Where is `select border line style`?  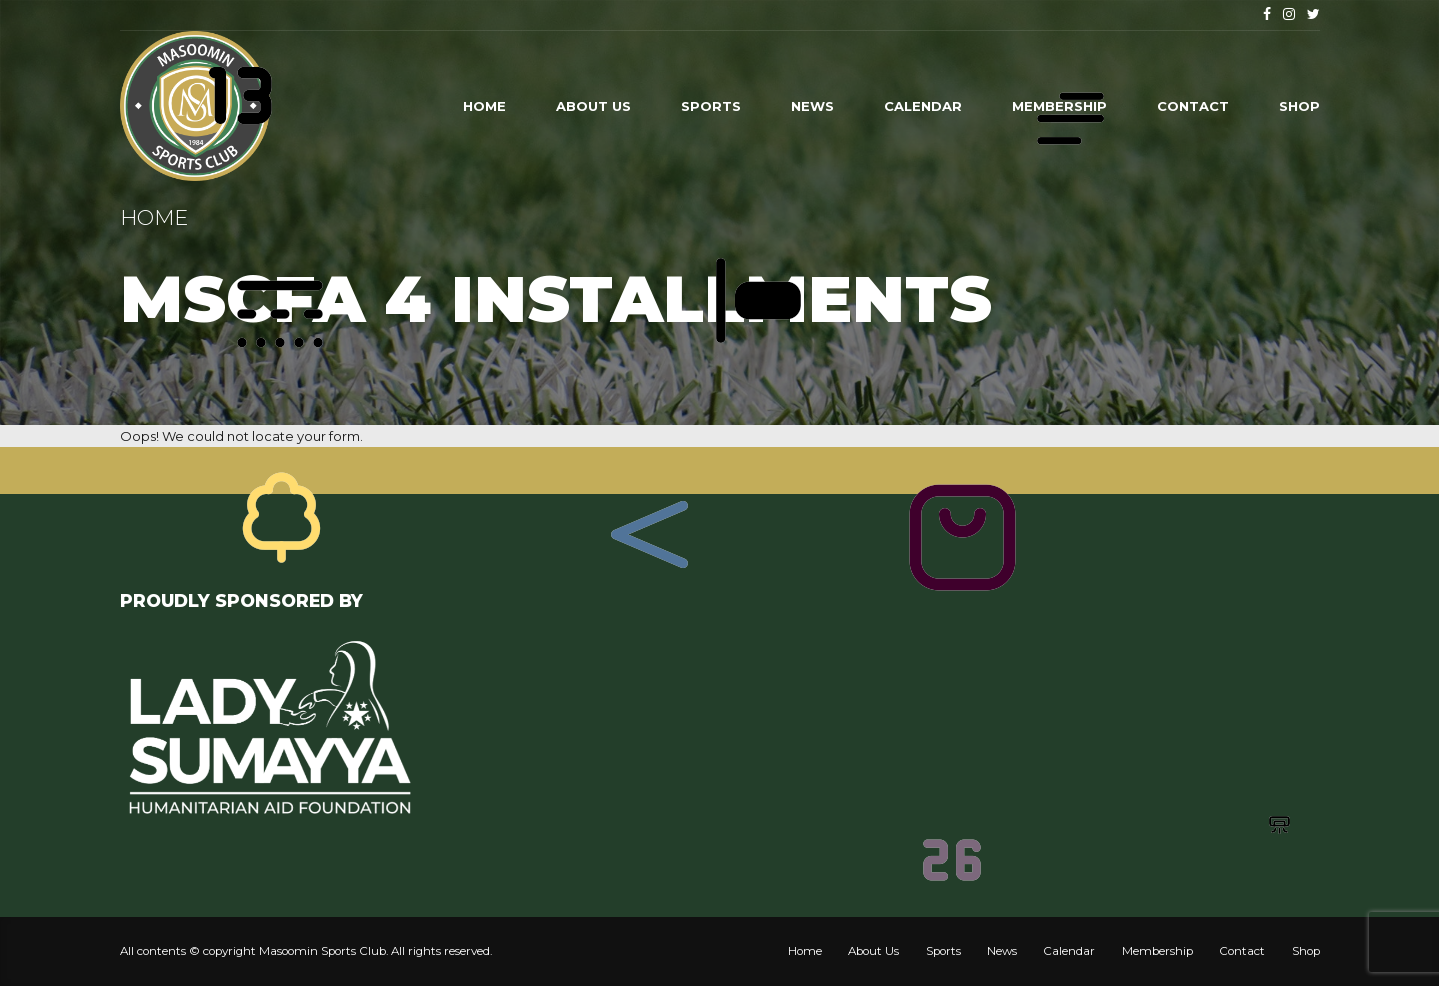 select border line style is located at coordinates (280, 314).